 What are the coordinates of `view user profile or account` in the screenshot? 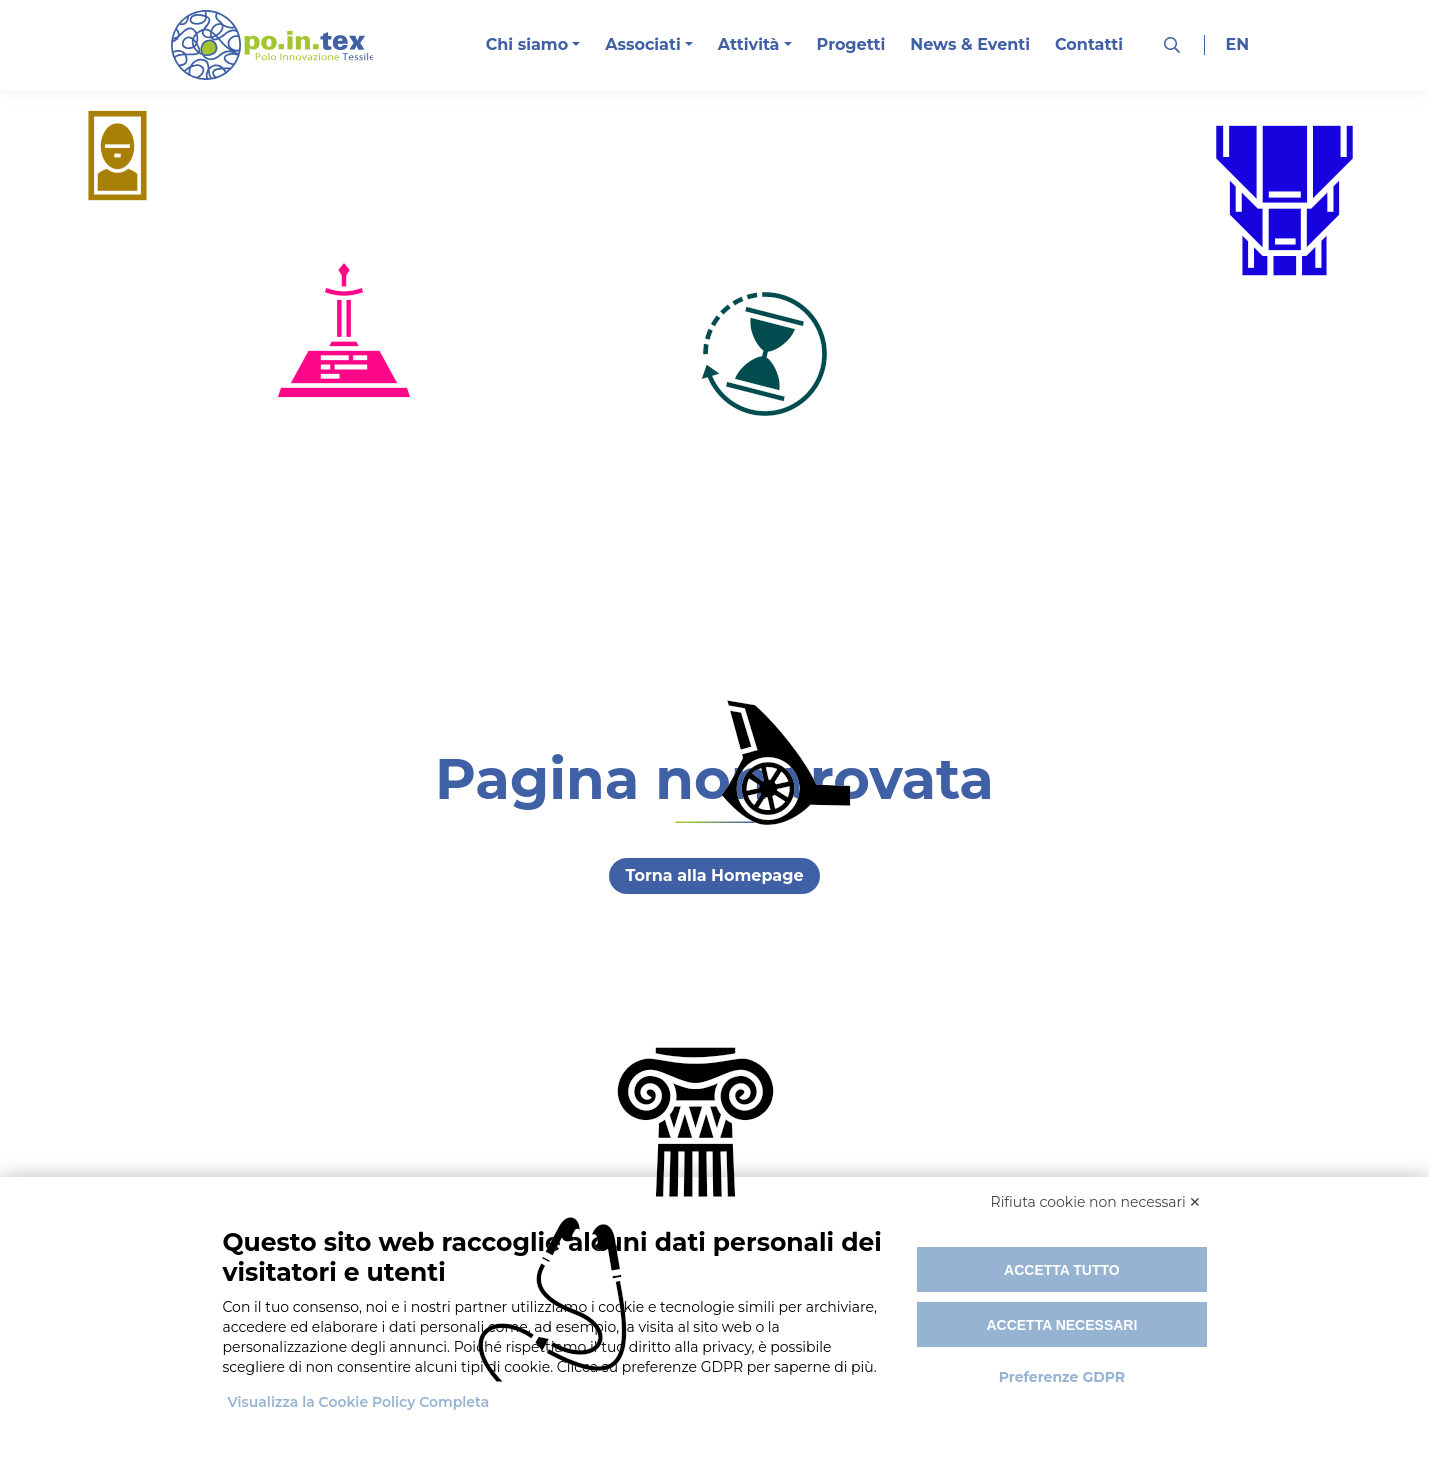 It's located at (117, 155).